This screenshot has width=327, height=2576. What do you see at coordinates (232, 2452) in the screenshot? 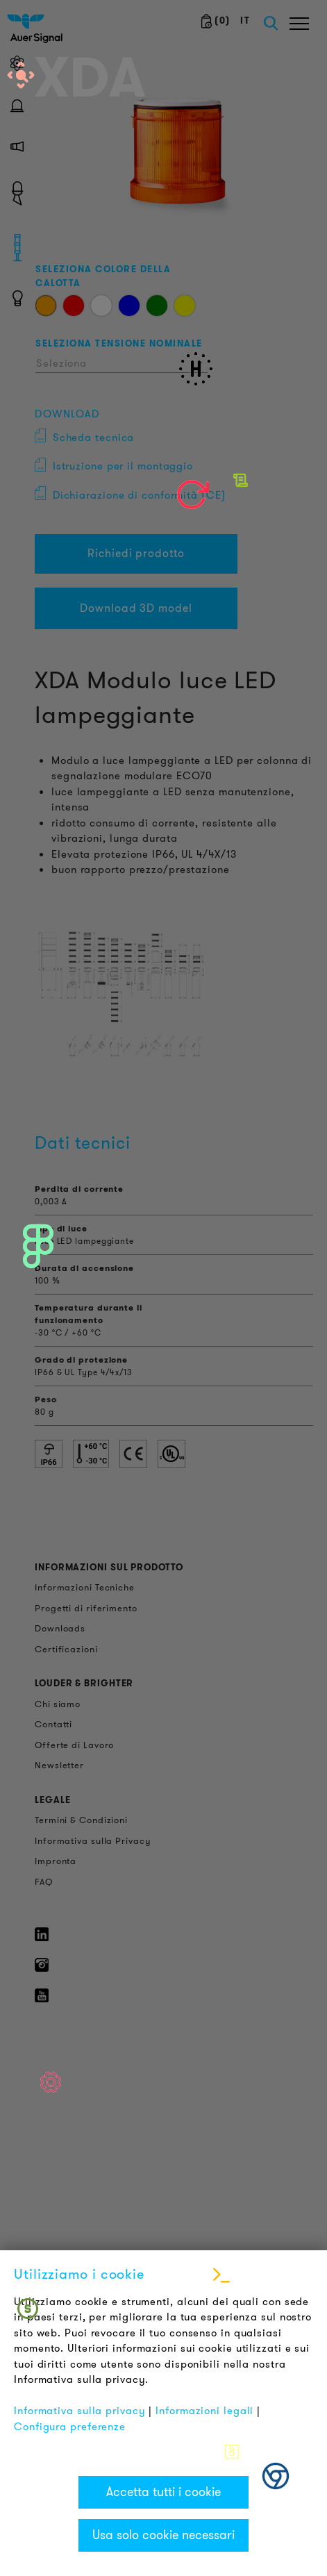
I see `select or input the number eight` at bounding box center [232, 2452].